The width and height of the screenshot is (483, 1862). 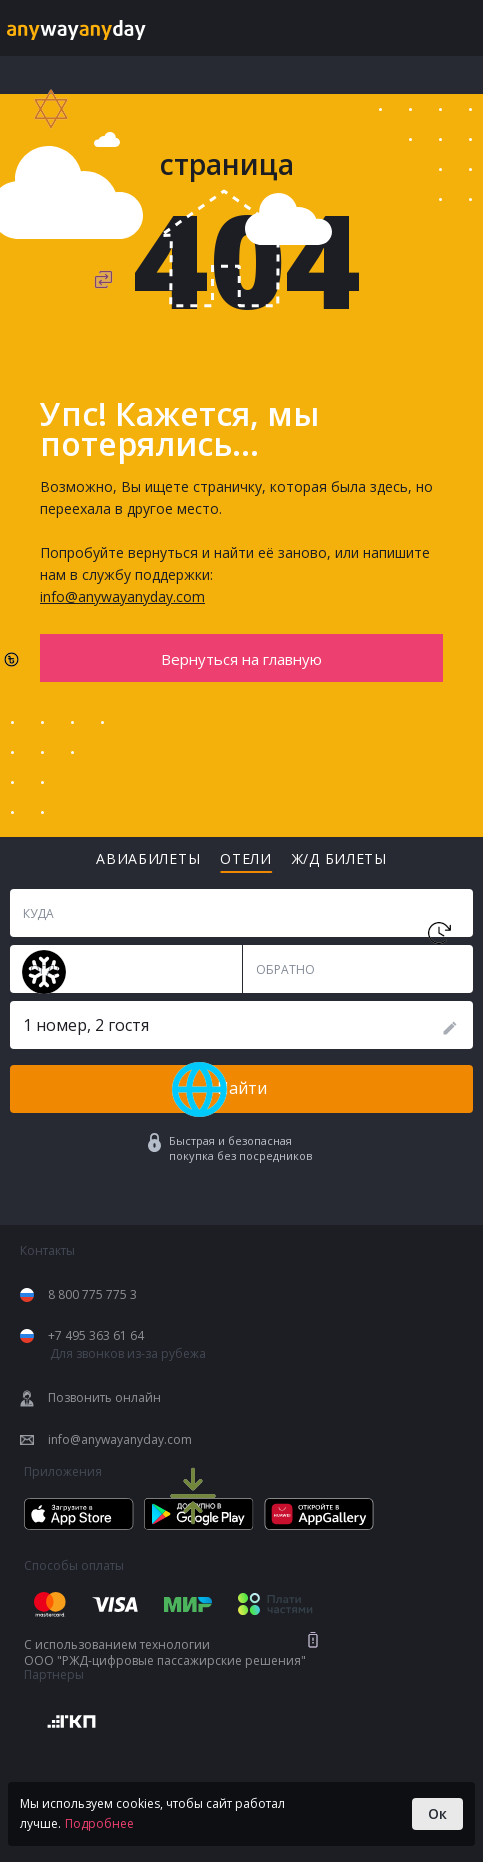 What do you see at coordinates (193, 1496) in the screenshot?
I see `collapse content vertically` at bounding box center [193, 1496].